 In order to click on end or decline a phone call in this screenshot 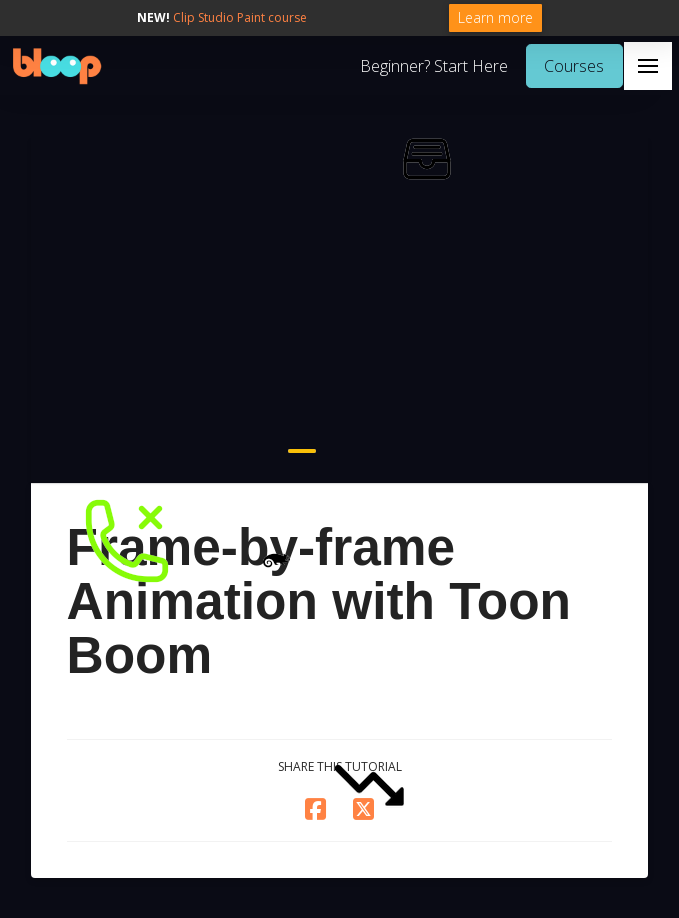, I will do `click(127, 541)`.